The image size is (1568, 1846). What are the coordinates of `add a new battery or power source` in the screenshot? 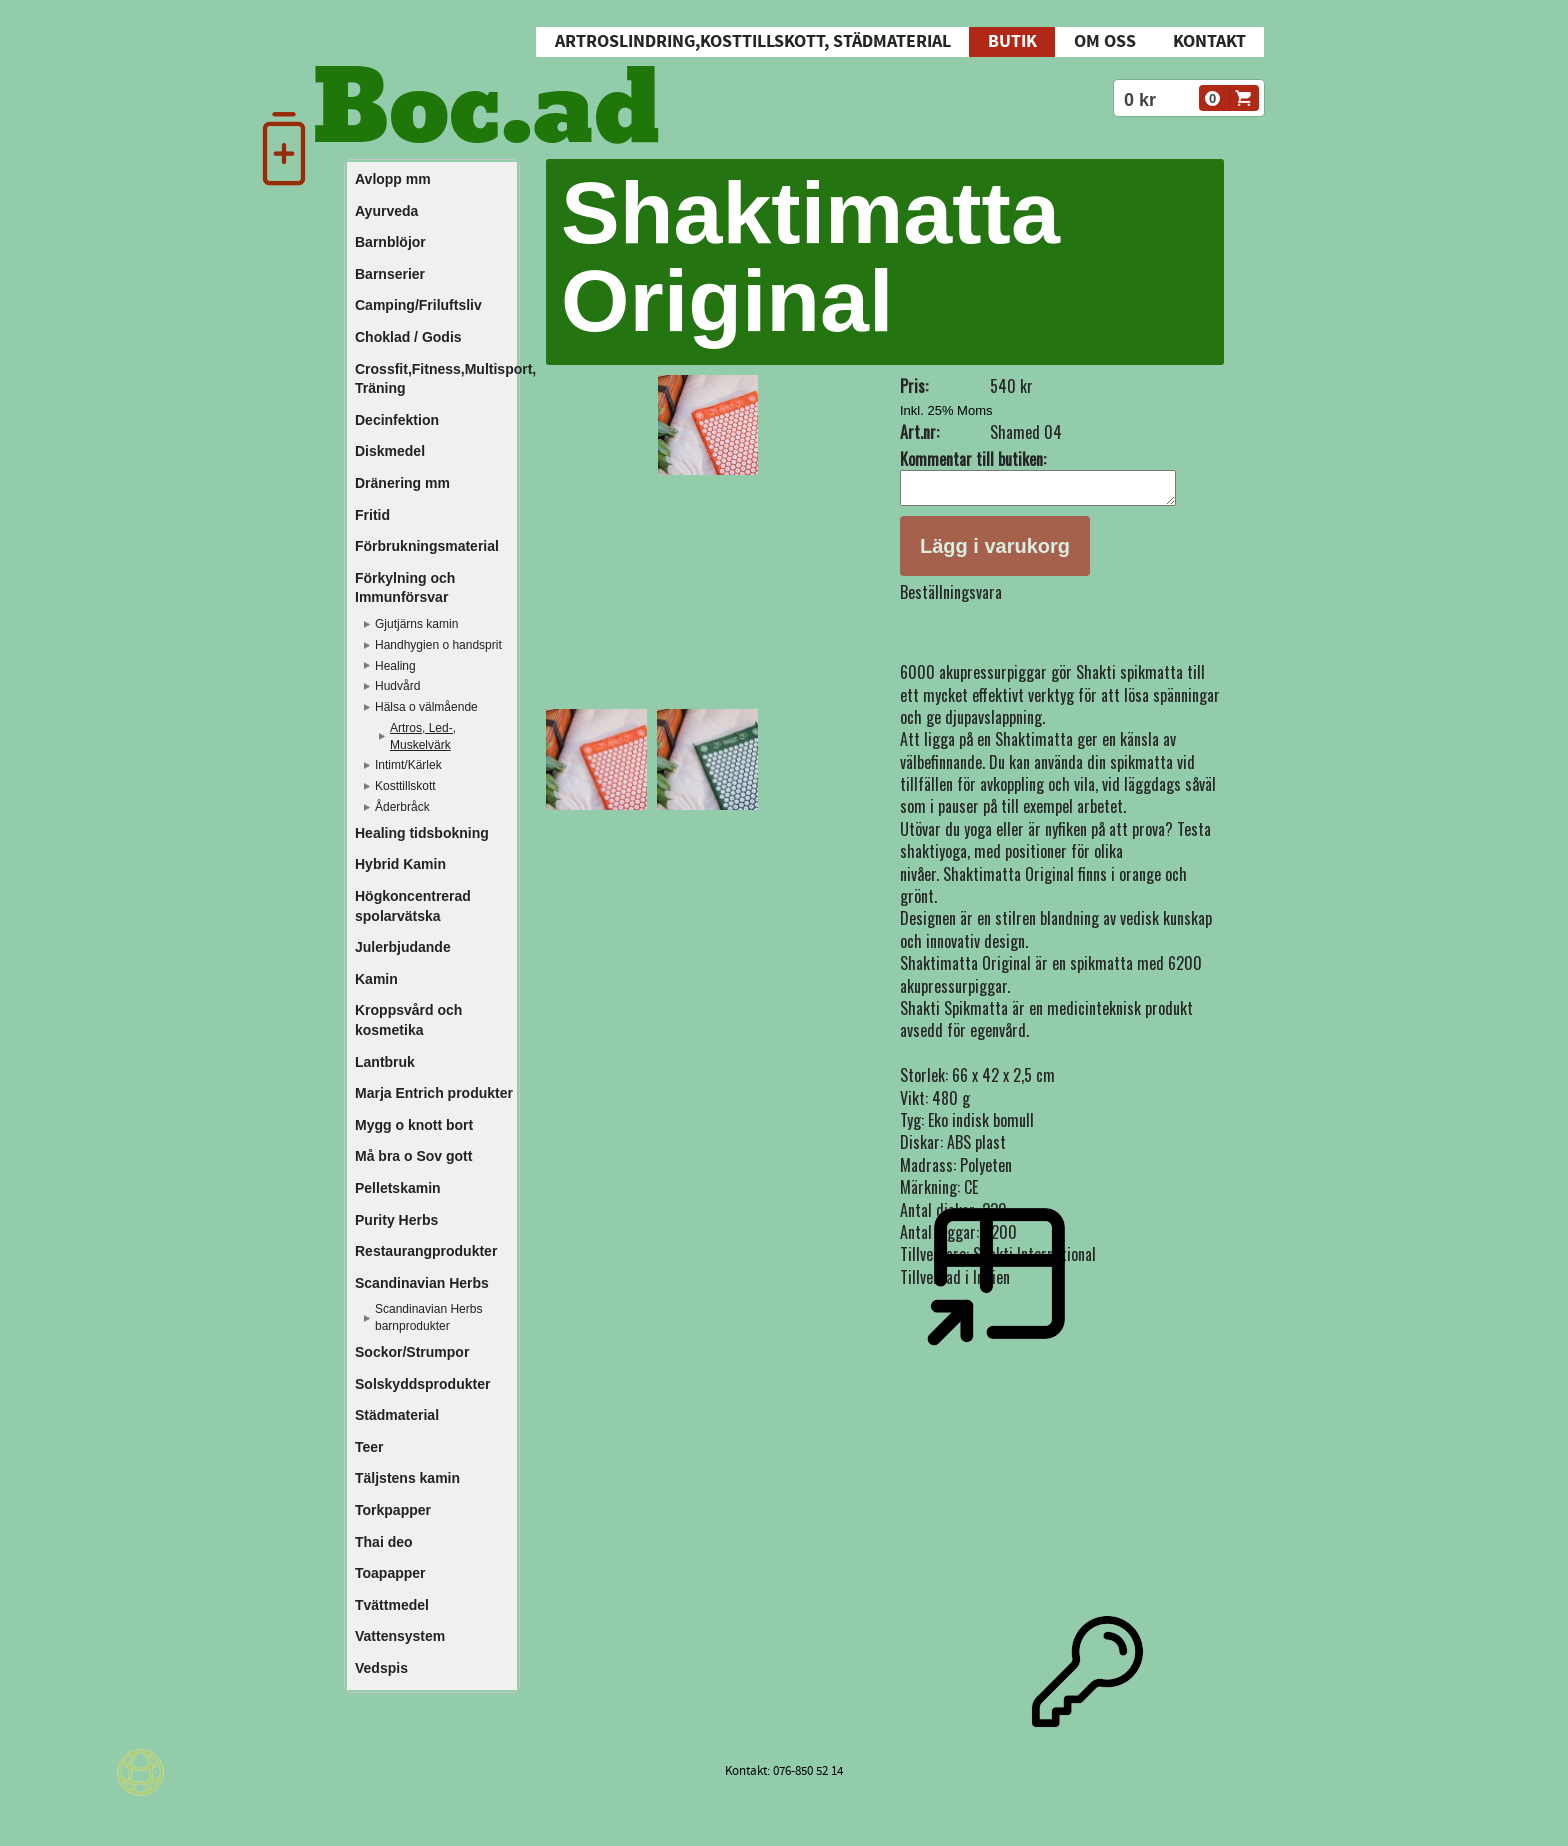 It's located at (284, 150).